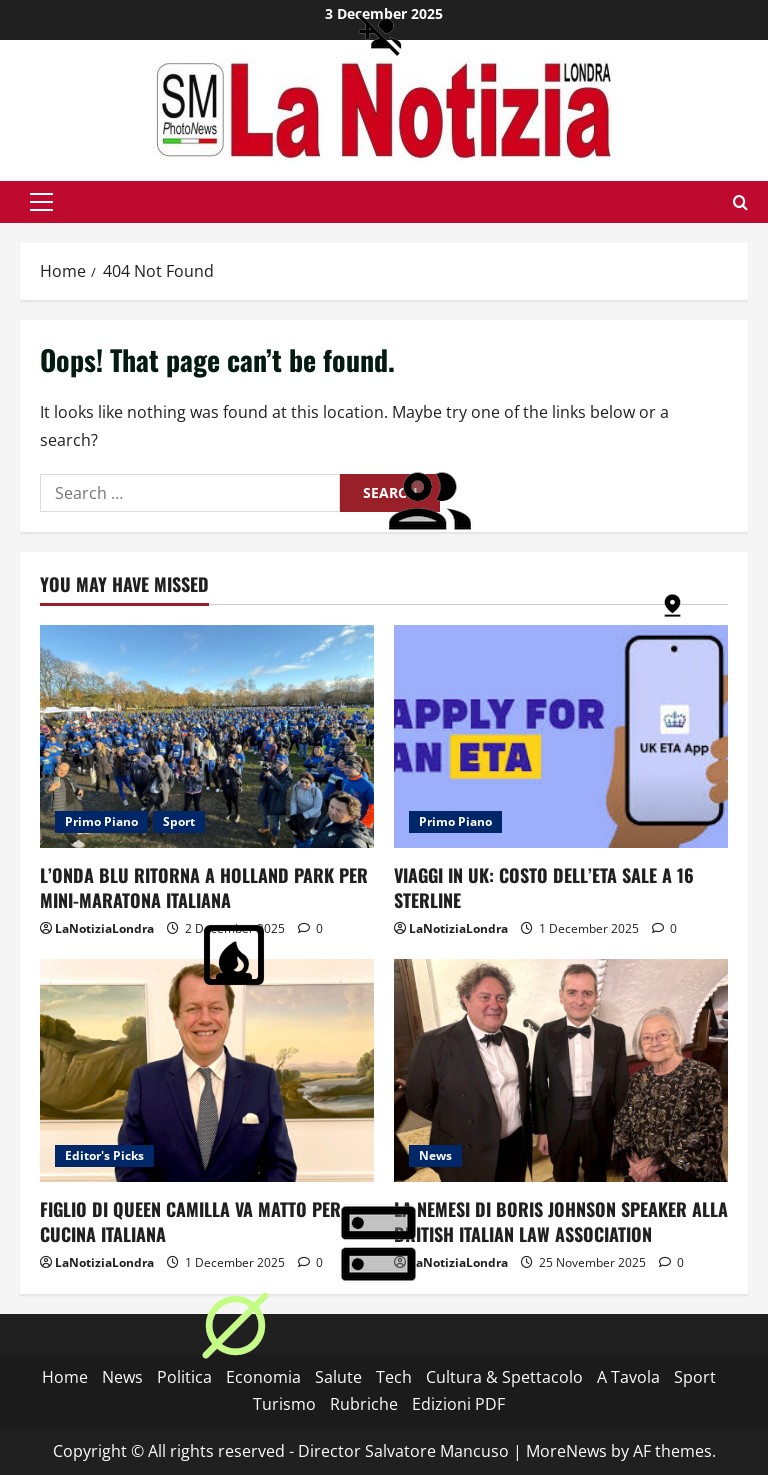  Describe the element at coordinates (430, 501) in the screenshot. I see `view contacts or people list` at that location.